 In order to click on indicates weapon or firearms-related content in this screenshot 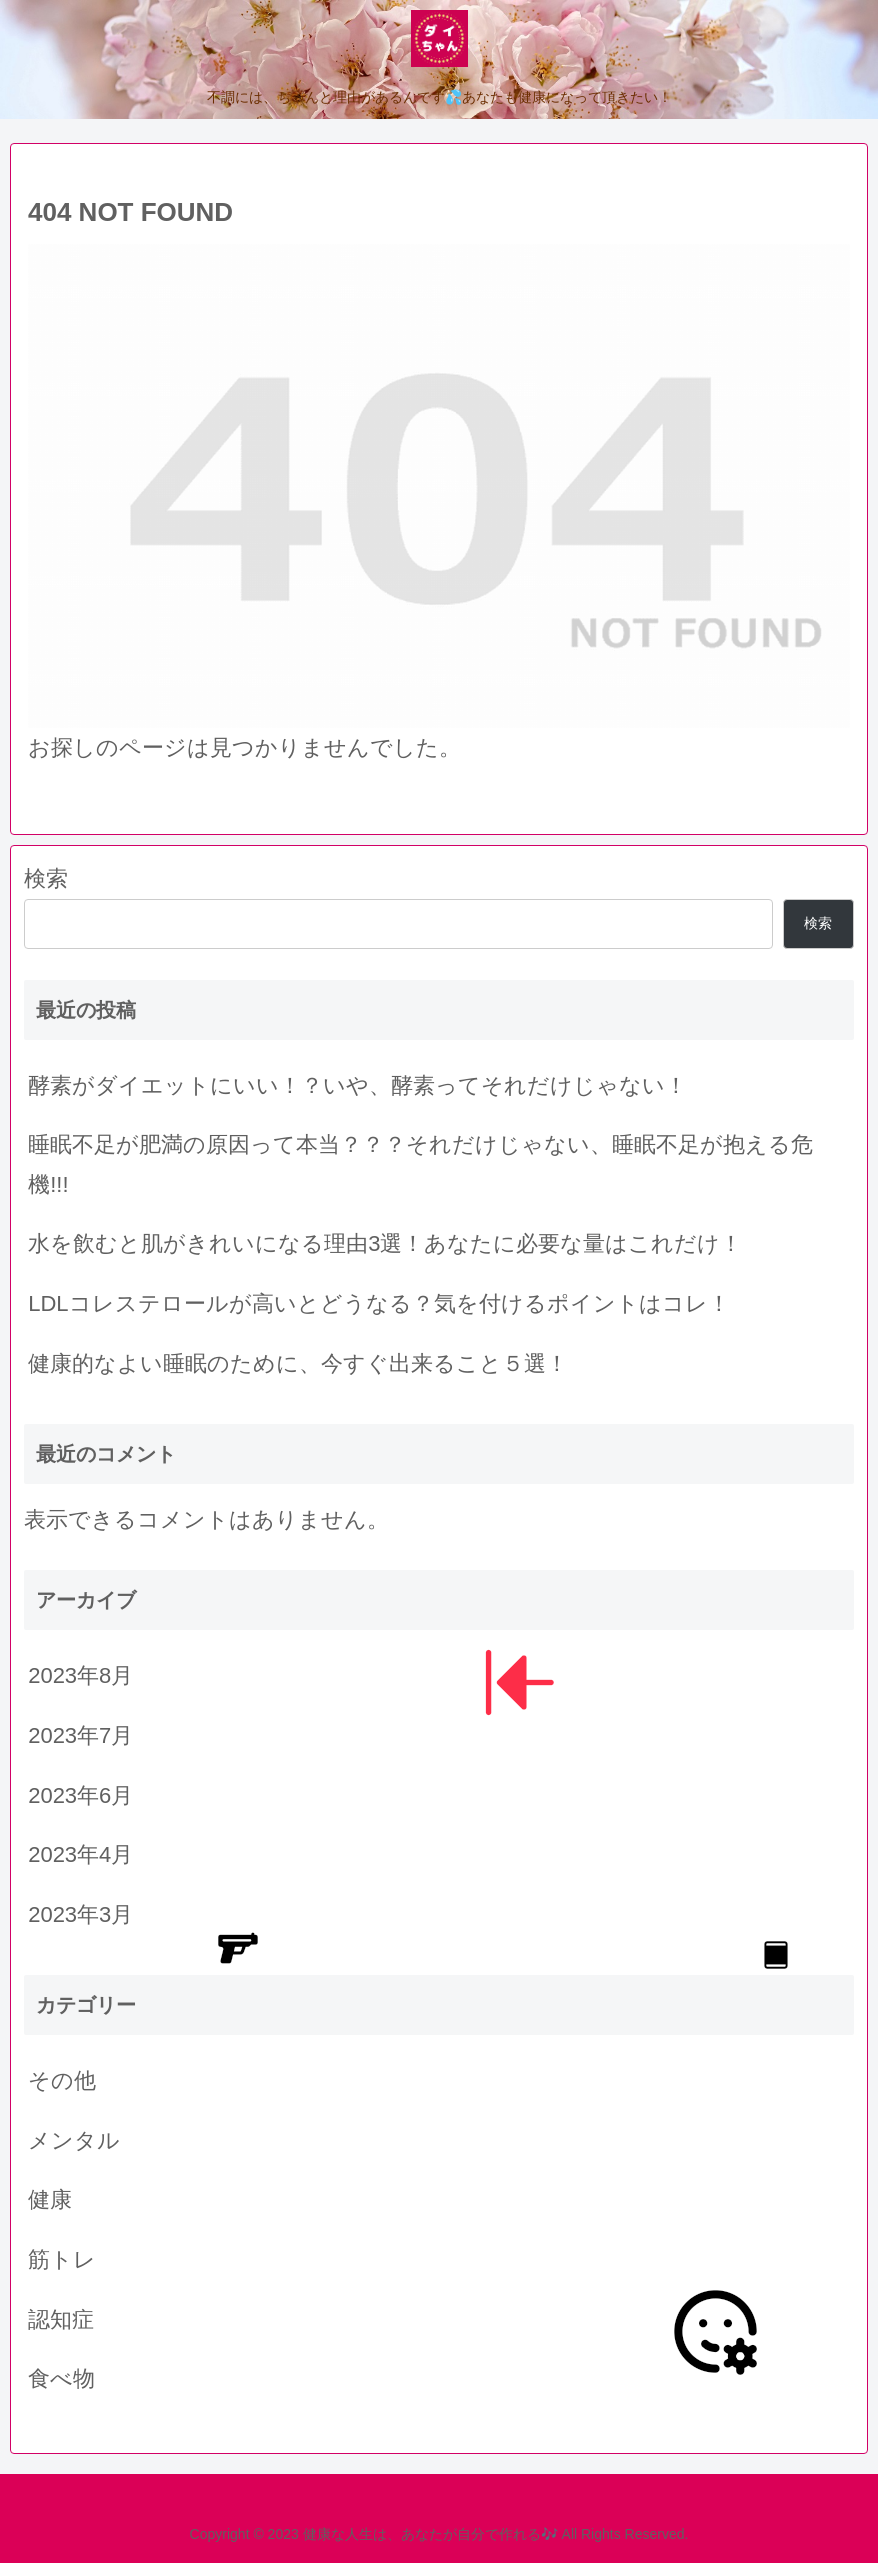, I will do `click(238, 1948)`.